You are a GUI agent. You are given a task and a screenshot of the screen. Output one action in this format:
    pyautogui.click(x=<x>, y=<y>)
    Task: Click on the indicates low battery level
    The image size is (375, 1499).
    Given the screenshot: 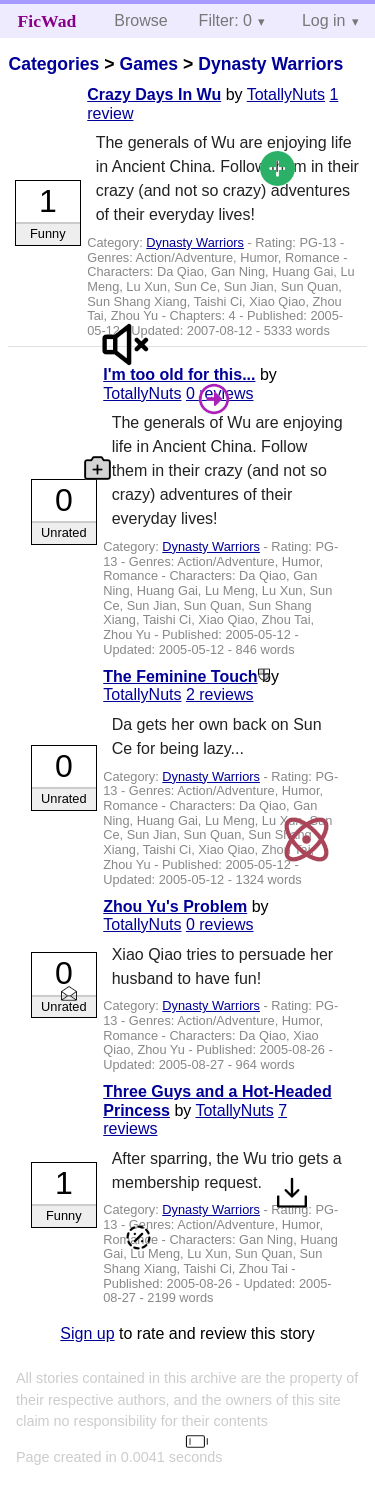 What is the action you would take?
    pyautogui.click(x=196, y=1441)
    